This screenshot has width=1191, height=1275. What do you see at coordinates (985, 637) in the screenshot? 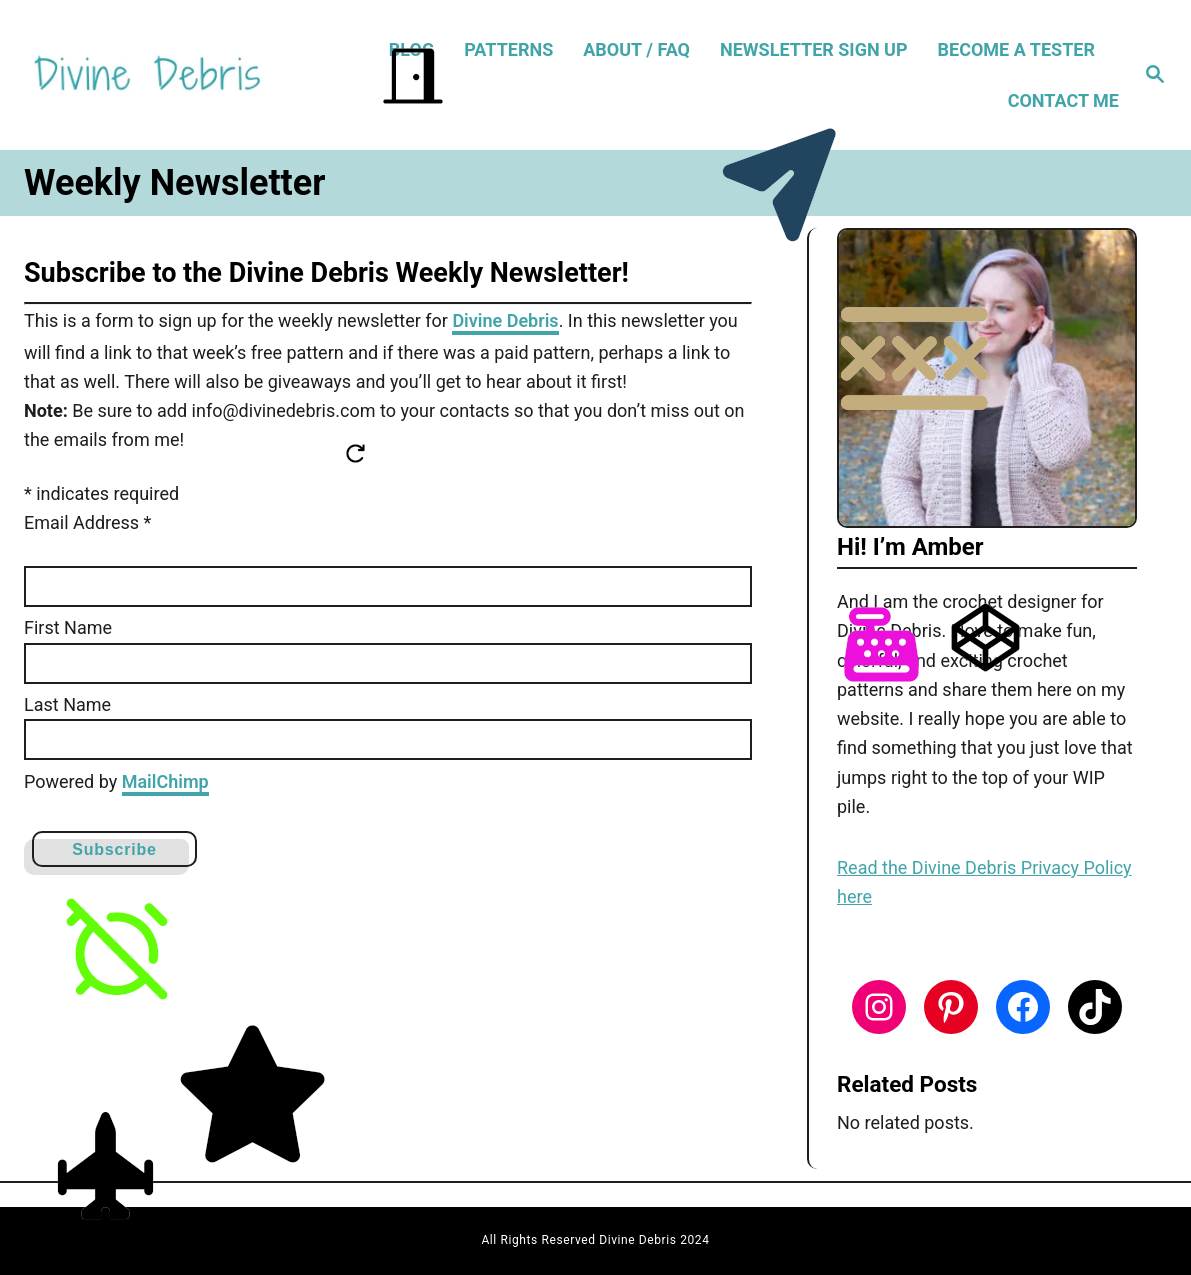
I see `codepen logo` at bounding box center [985, 637].